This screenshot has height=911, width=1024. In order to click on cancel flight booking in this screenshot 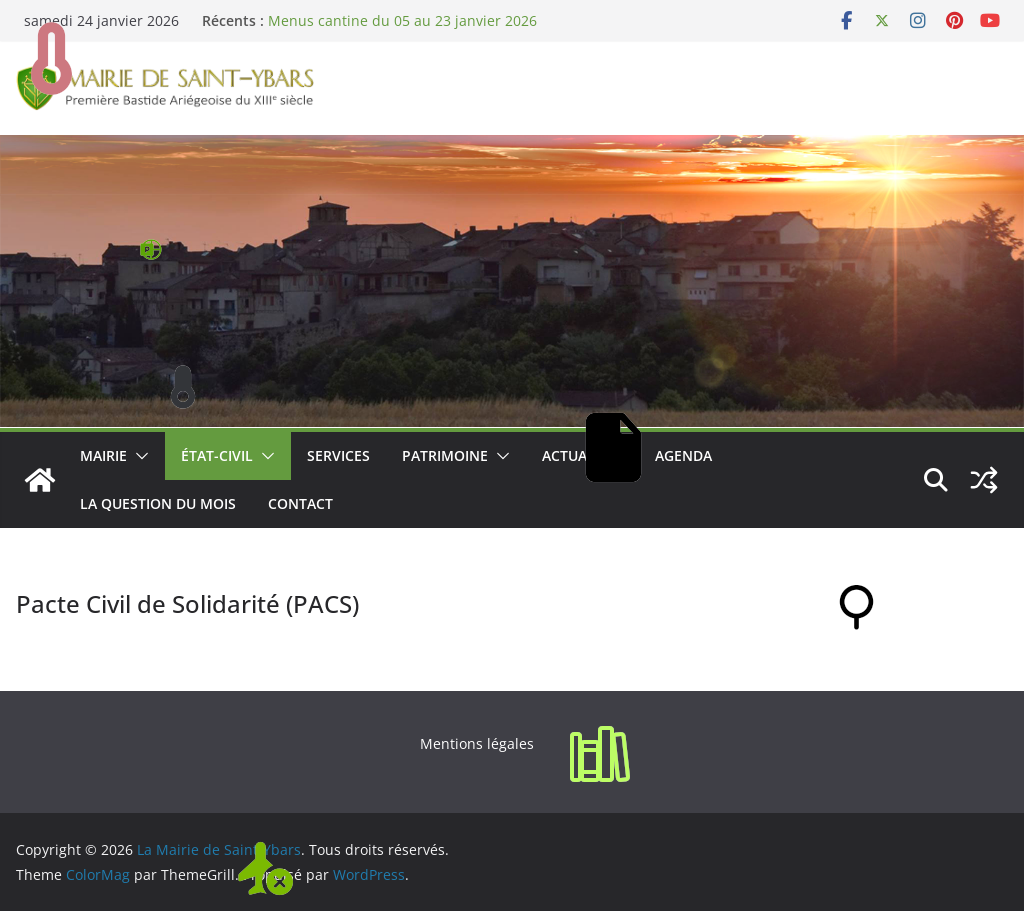, I will do `click(263, 868)`.